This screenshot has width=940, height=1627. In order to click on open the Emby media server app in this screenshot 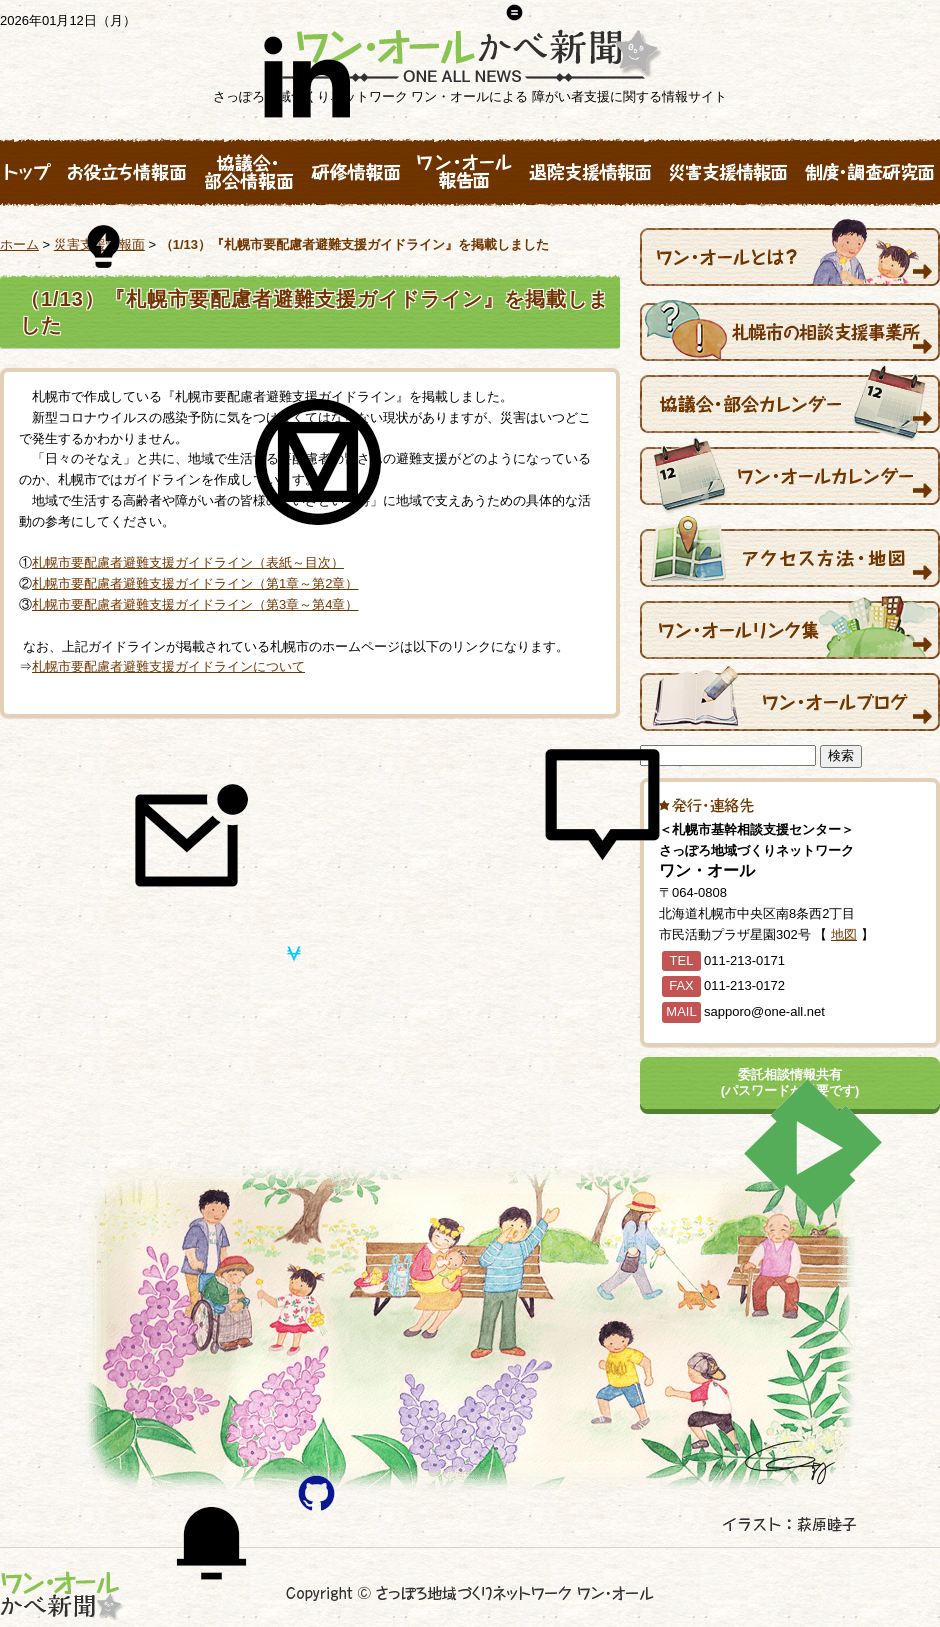, I will do `click(813, 1148)`.